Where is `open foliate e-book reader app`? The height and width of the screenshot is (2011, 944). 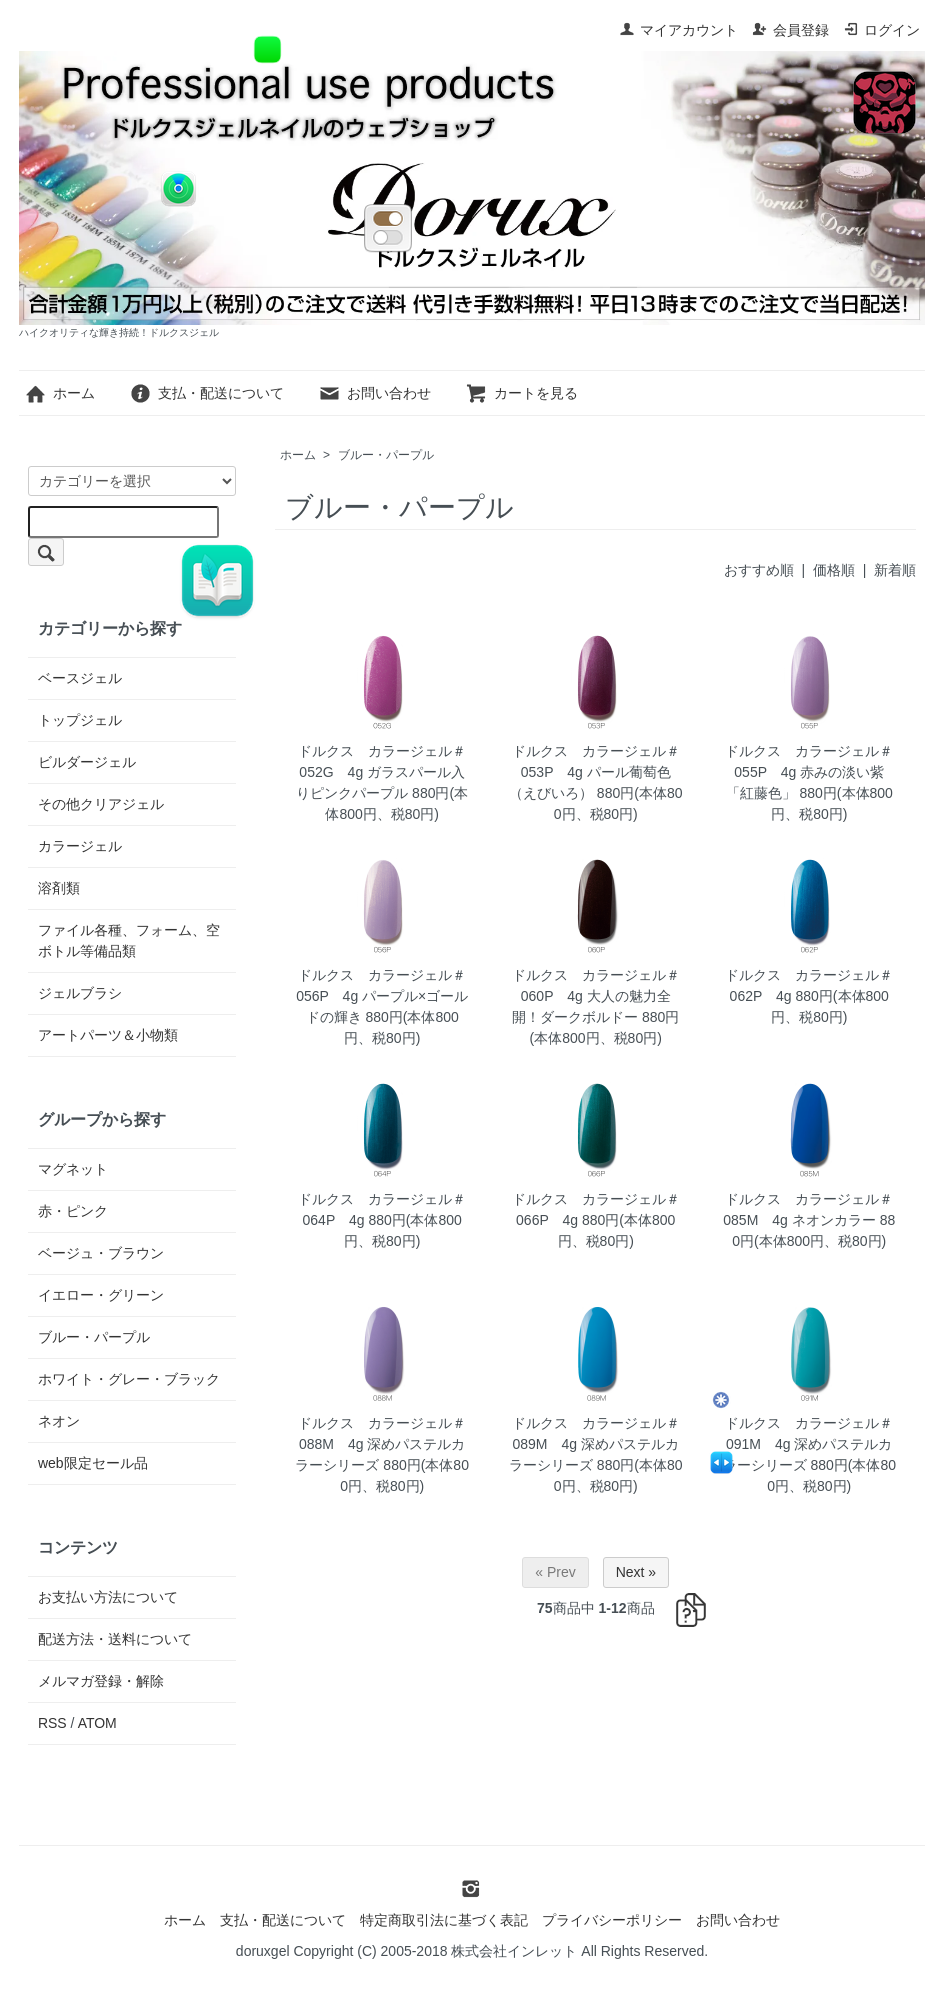
open foliate e-book reader app is located at coordinates (217, 580).